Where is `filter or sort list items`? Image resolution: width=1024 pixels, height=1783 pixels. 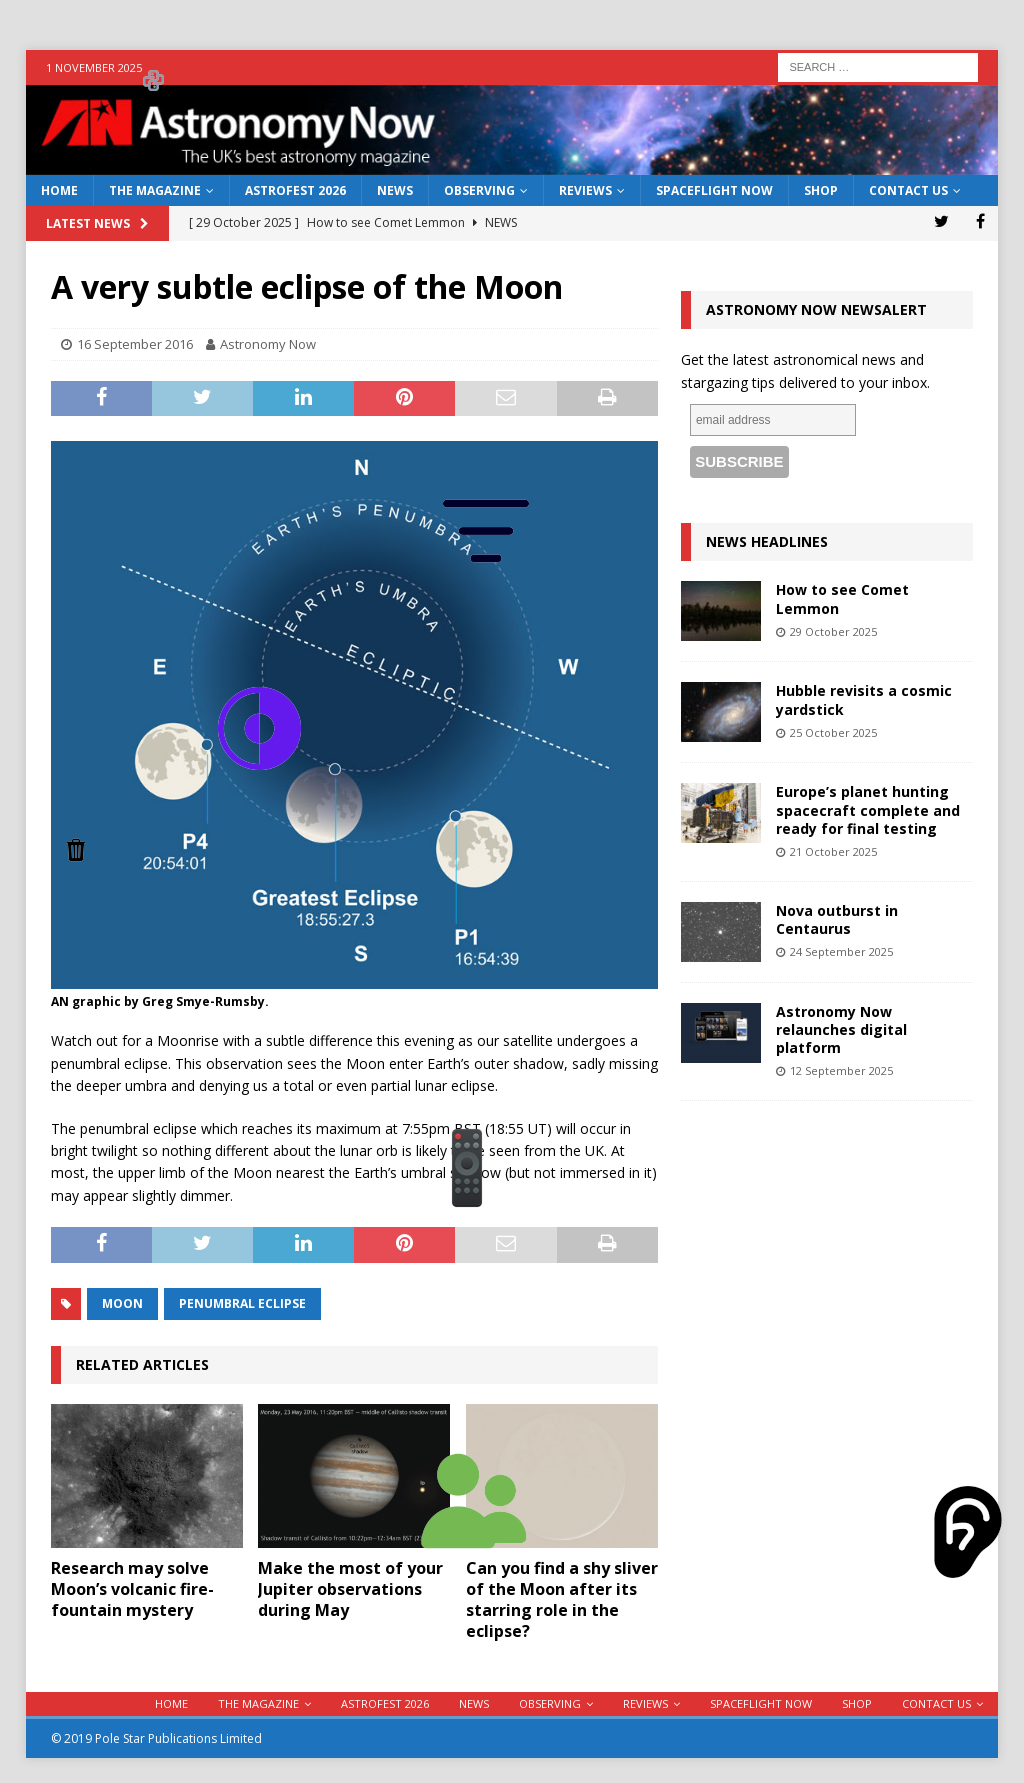 filter or sort list items is located at coordinates (486, 531).